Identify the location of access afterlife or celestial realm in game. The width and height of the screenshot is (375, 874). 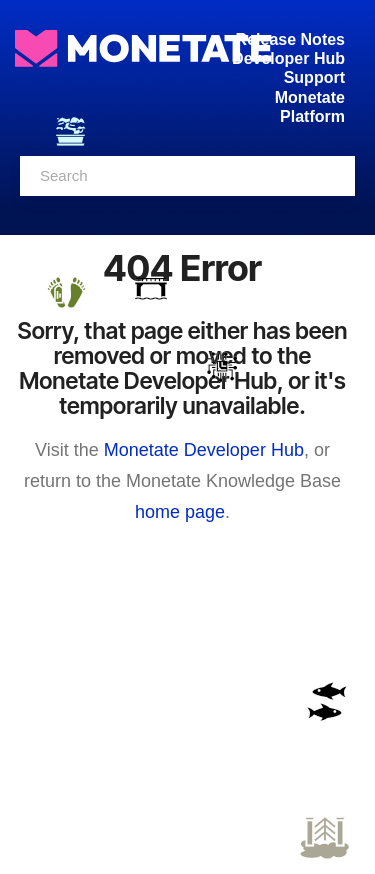
(325, 838).